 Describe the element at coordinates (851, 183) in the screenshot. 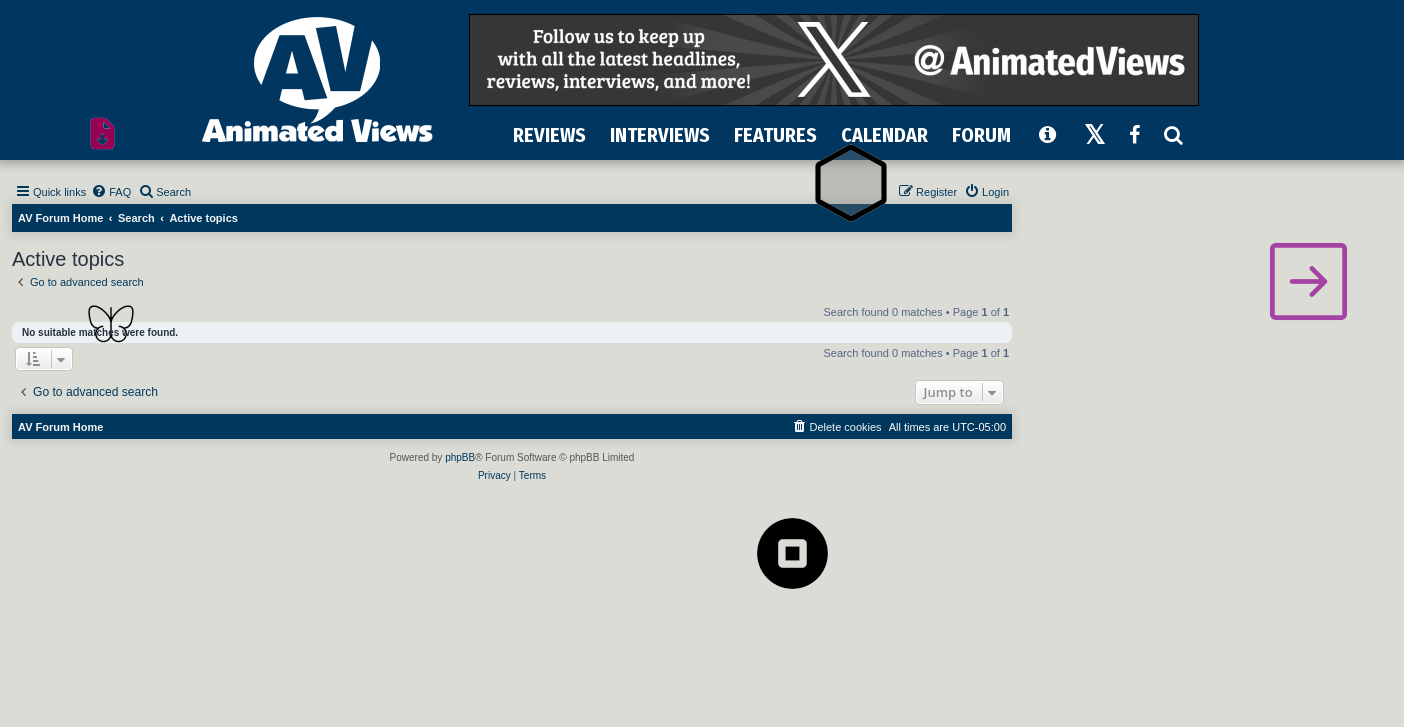

I see `generic shape or container element` at that location.